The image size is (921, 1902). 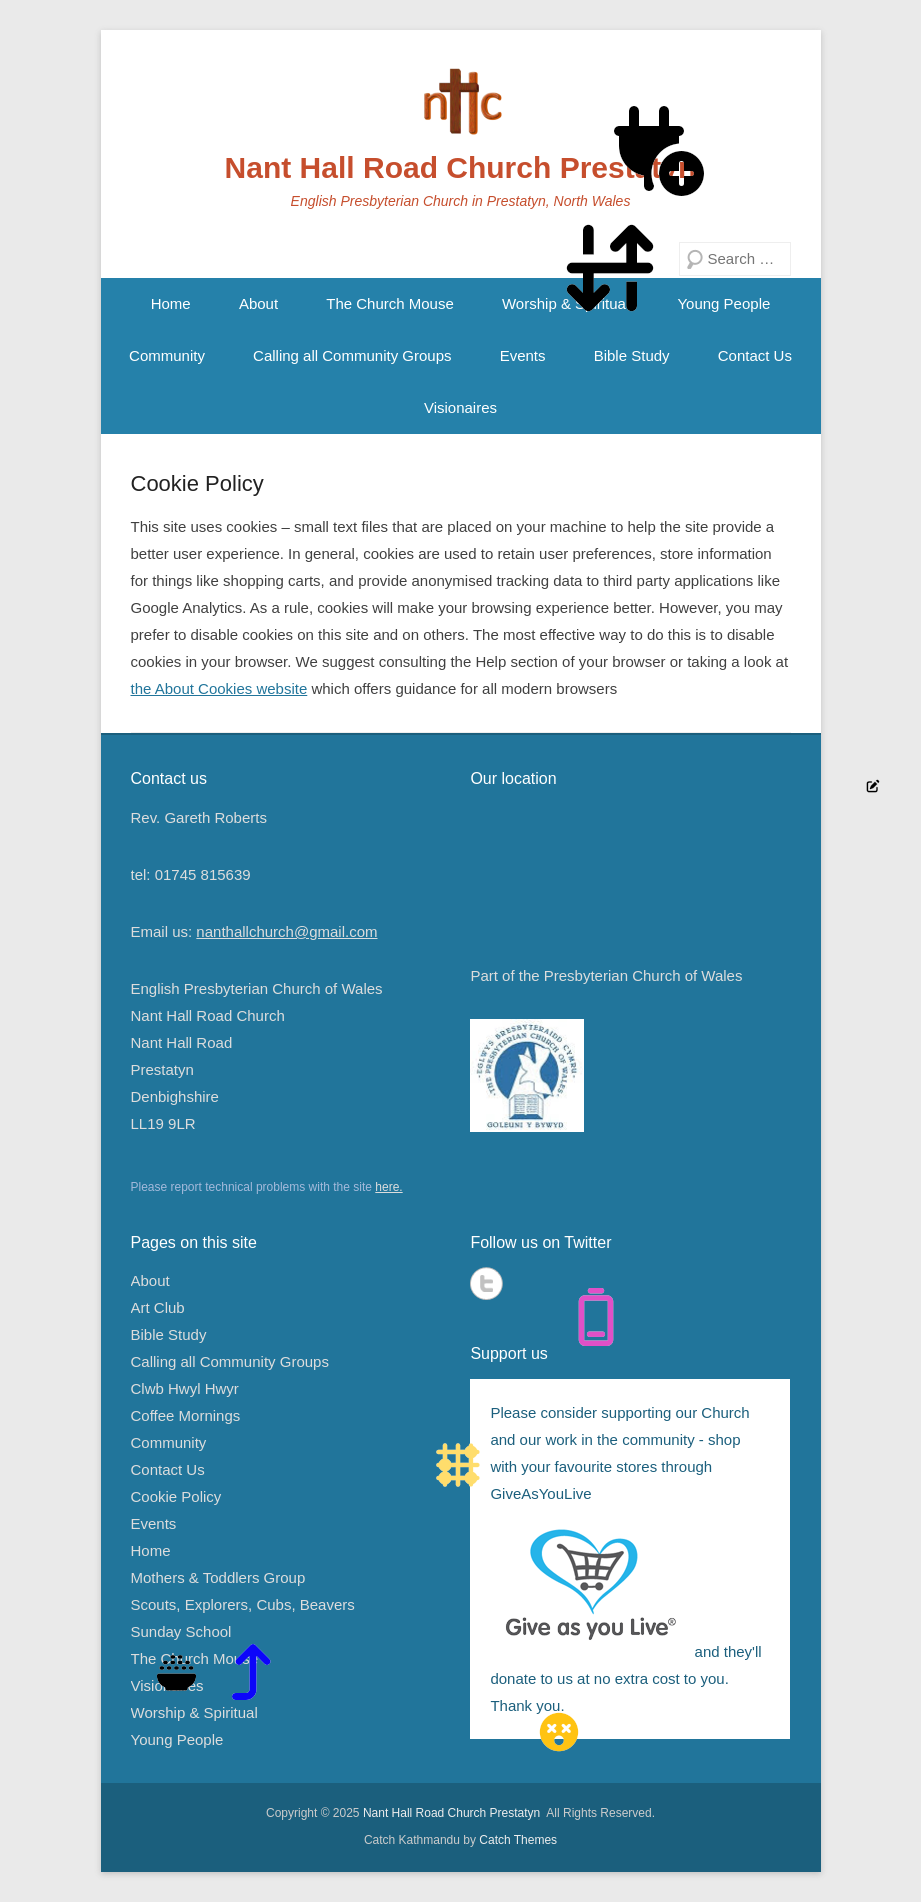 What do you see at coordinates (458, 1465) in the screenshot?
I see `view data grid or chart visualization` at bounding box center [458, 1465].